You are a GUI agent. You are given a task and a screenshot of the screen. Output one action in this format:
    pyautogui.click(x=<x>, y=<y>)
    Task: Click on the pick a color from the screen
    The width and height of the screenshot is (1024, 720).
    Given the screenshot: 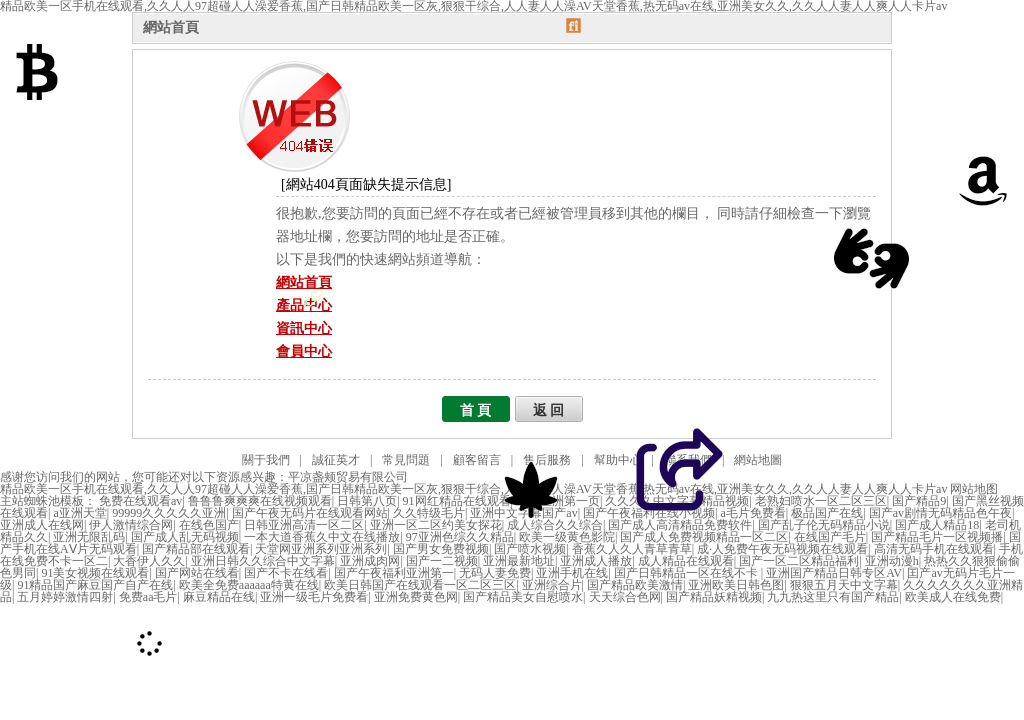 What is the action you would take?
    pyautogui.click(x=313, y=298)
    